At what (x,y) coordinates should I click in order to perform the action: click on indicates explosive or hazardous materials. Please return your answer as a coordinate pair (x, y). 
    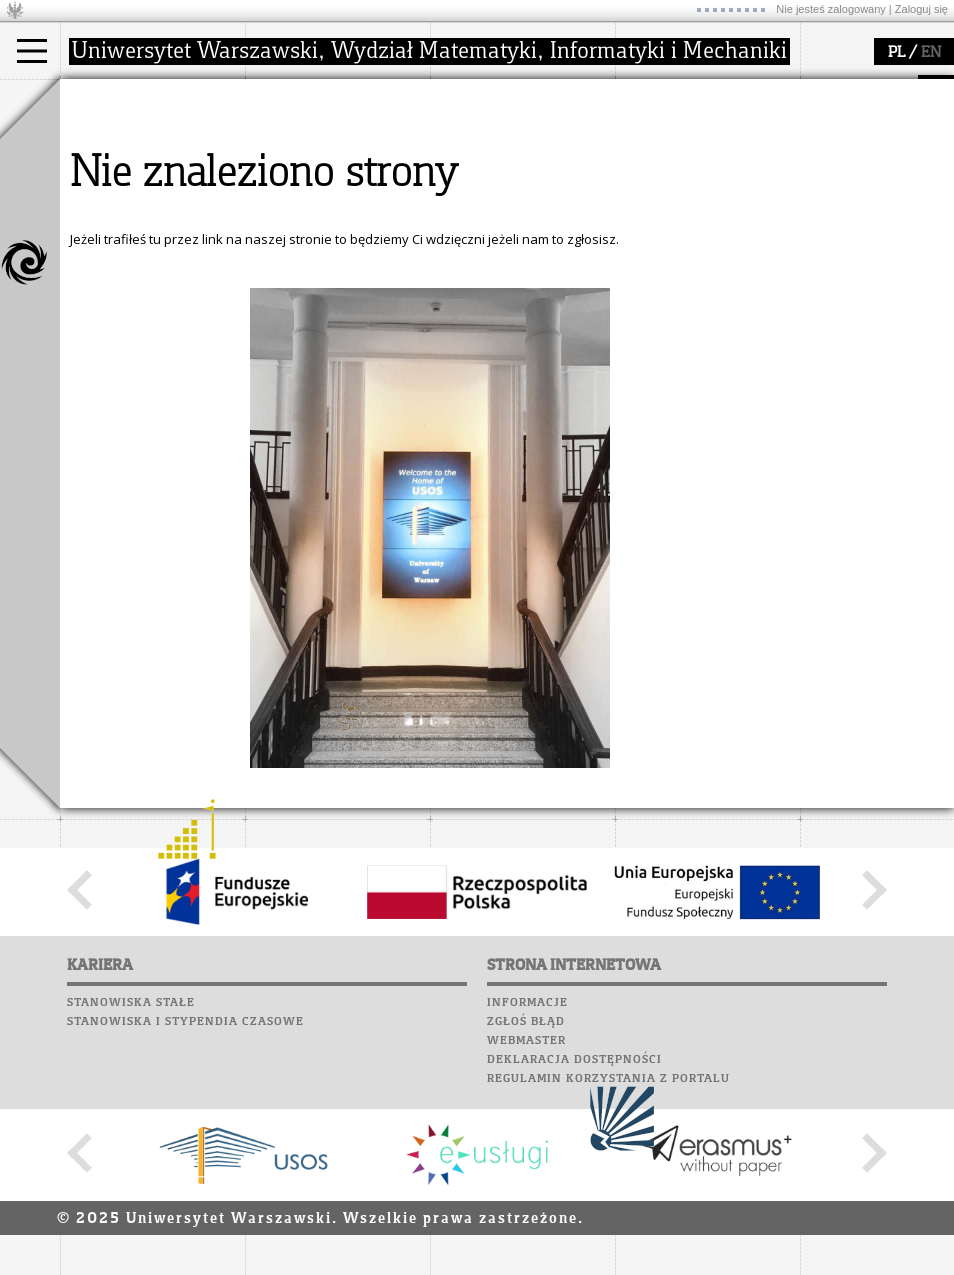
    Looking at the image, I should click on (622, 1119).